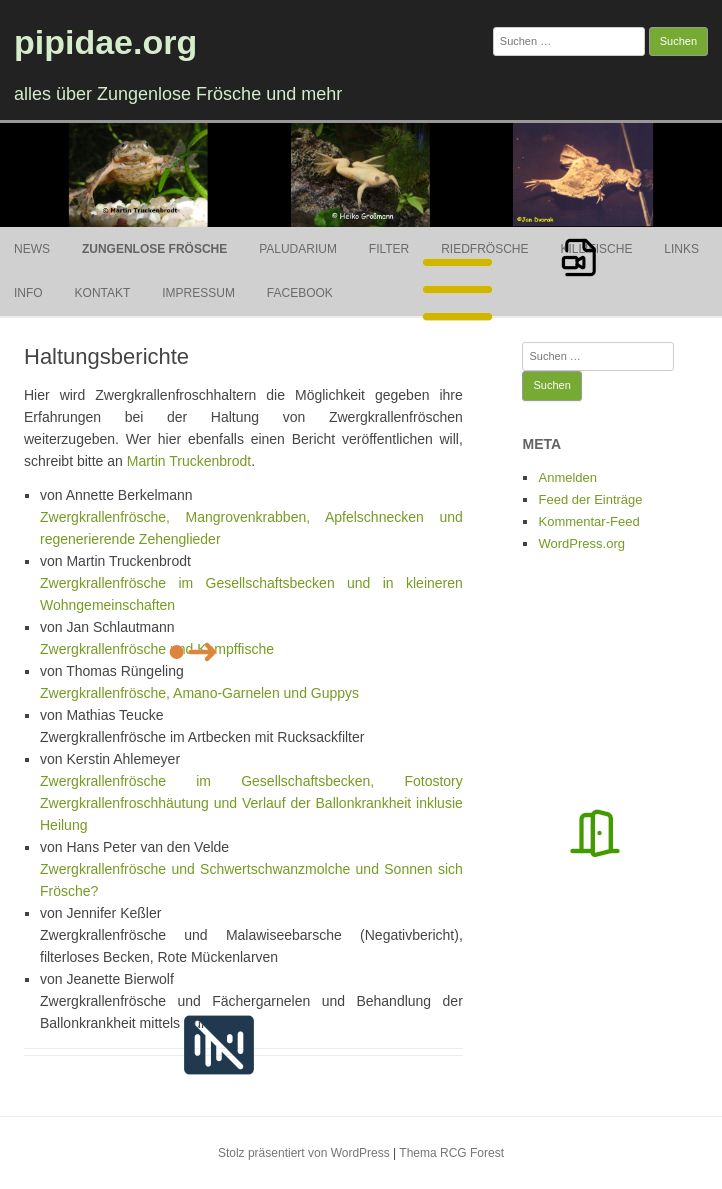  I want to click on mute or disable audio input, so click(219, 1045).